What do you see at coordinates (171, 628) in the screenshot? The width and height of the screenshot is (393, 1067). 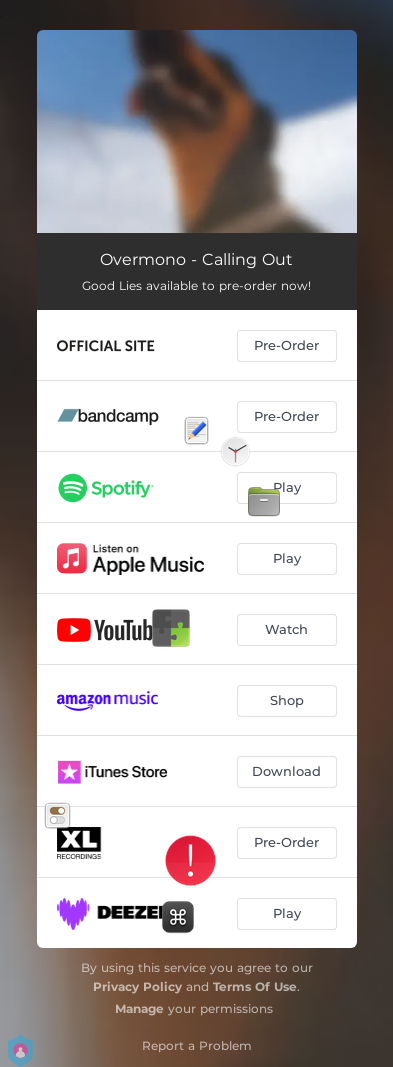 I see `open extension manager app` at bounding box center [171, 628].